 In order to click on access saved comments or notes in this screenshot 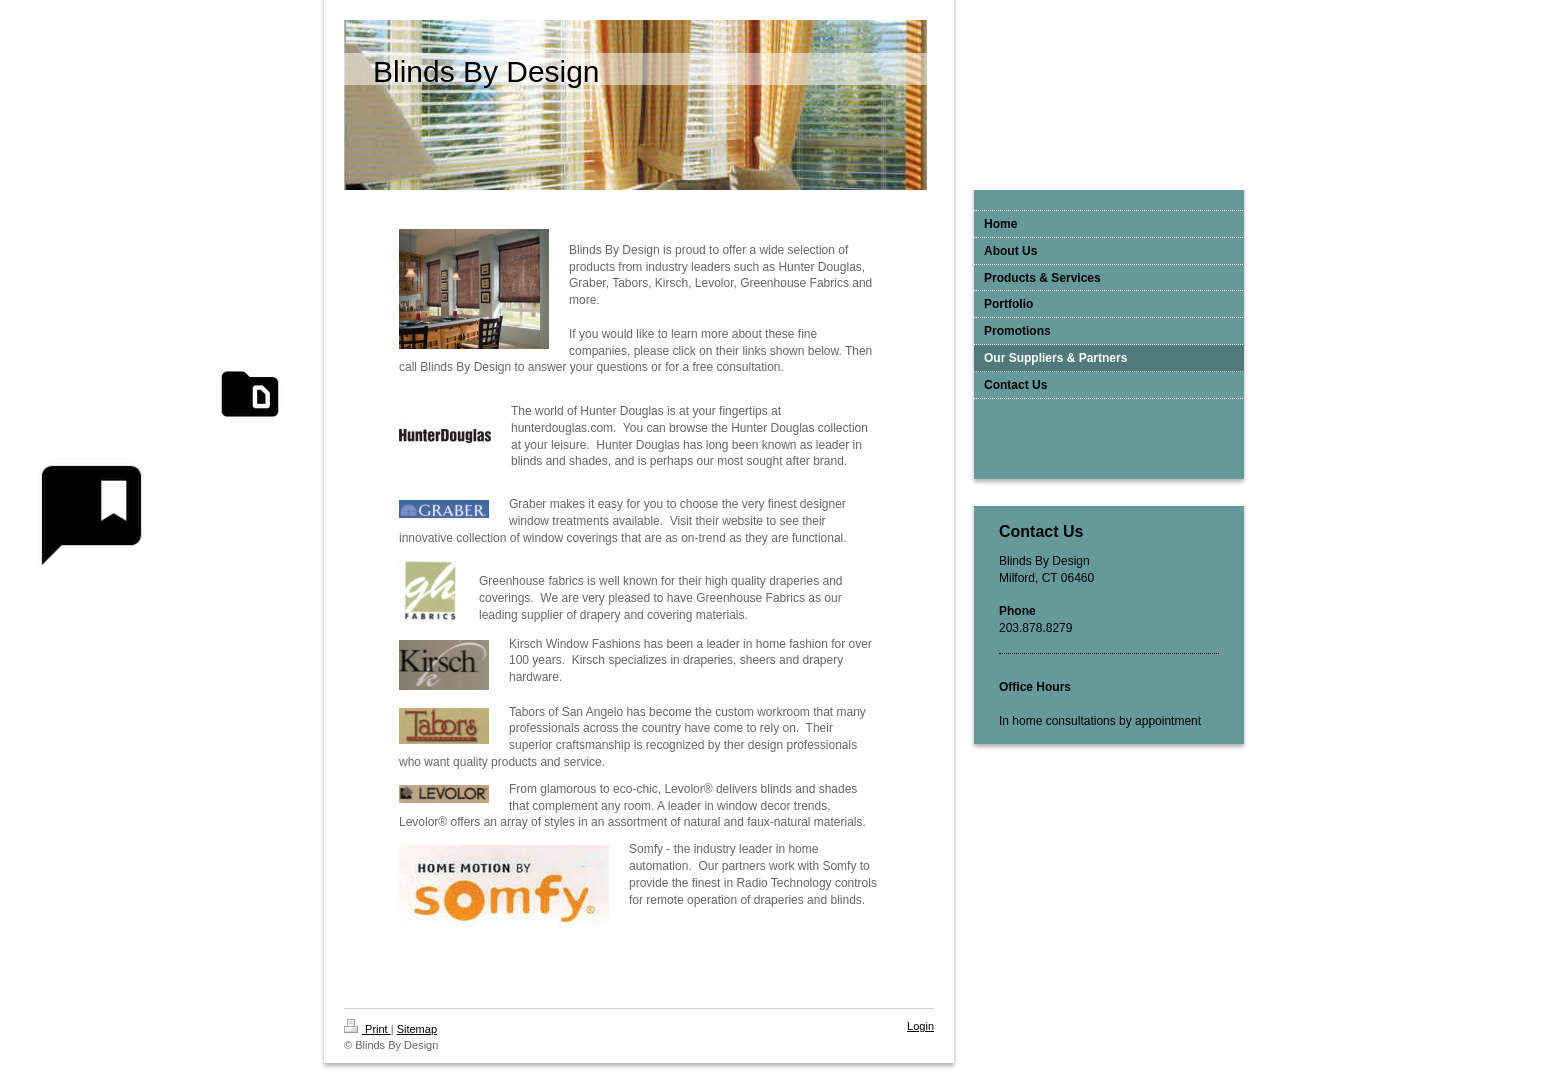, I will do `click(91, 515)`.